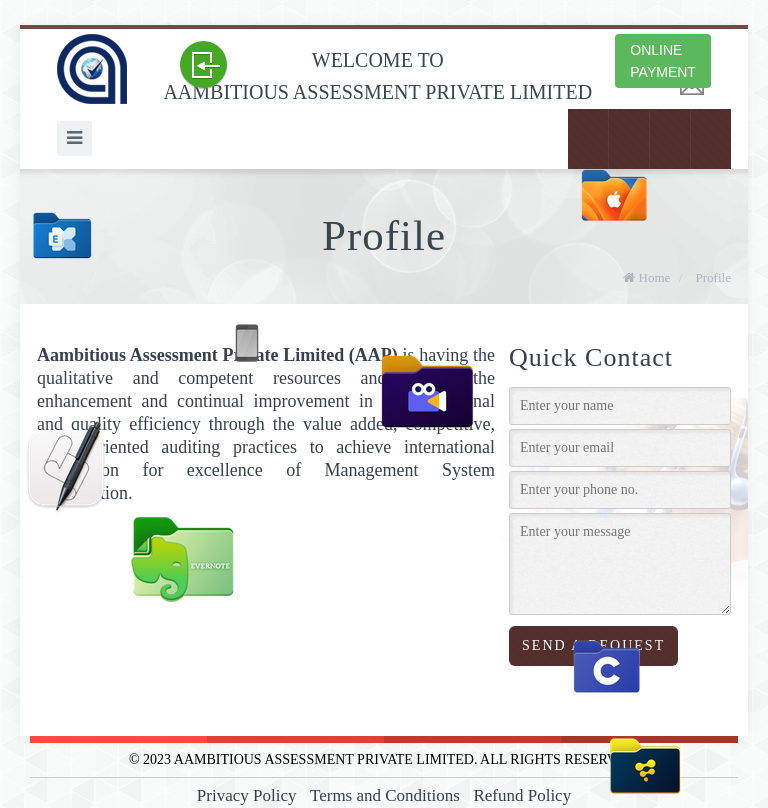 The width and height of the screenshot is (768, 808). What do you see at coordinates (204, 65) in the screenshot?
I see `log out of the current session` at bounding box center [204, 65].